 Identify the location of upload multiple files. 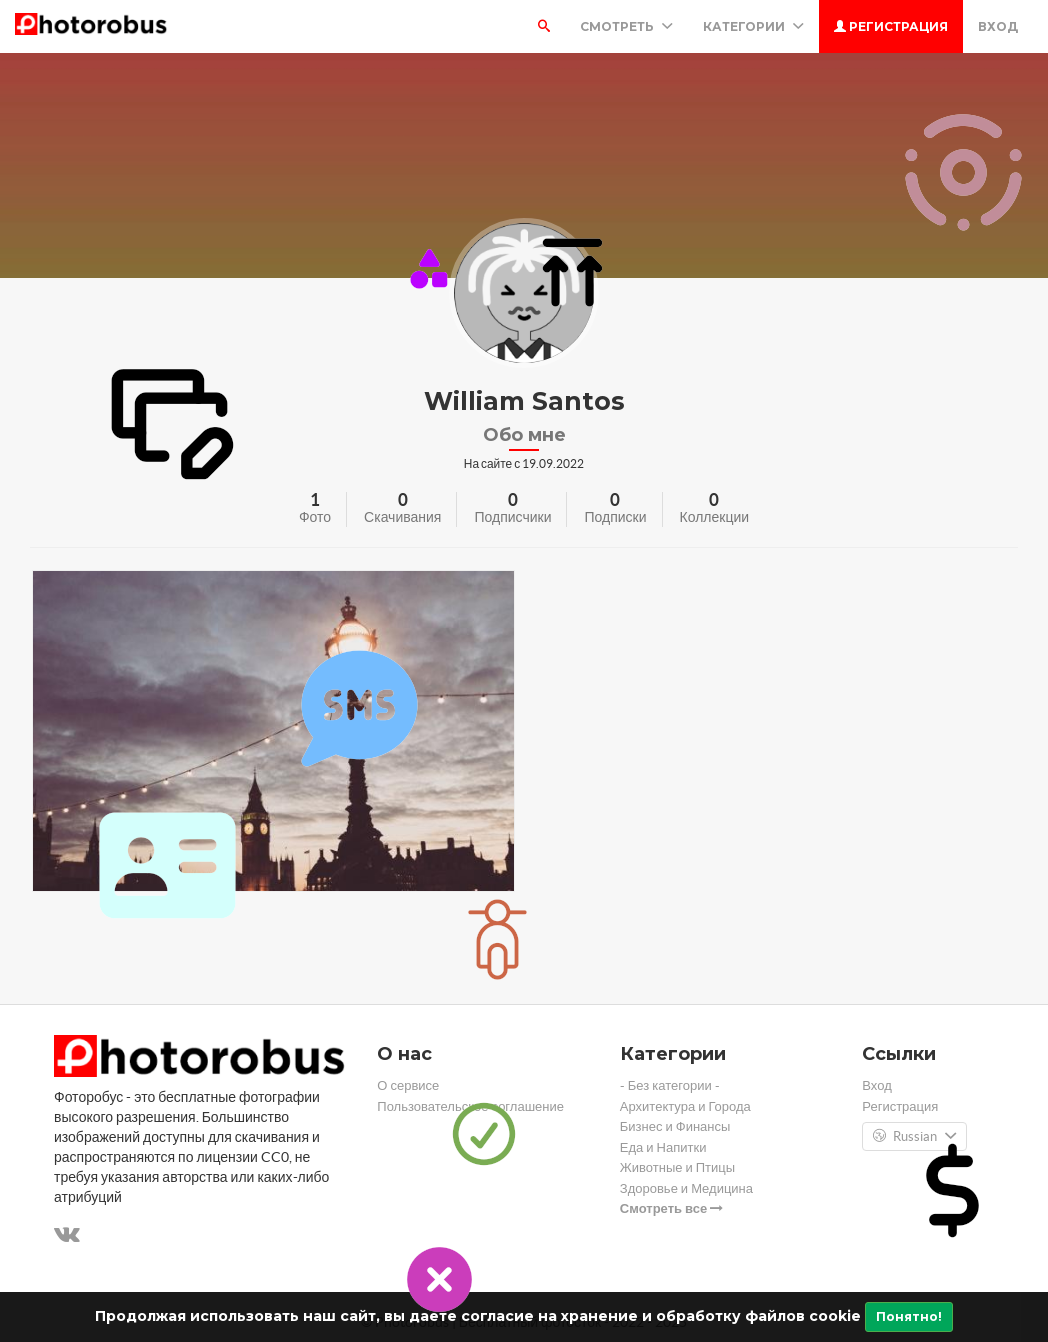
(572, 272).